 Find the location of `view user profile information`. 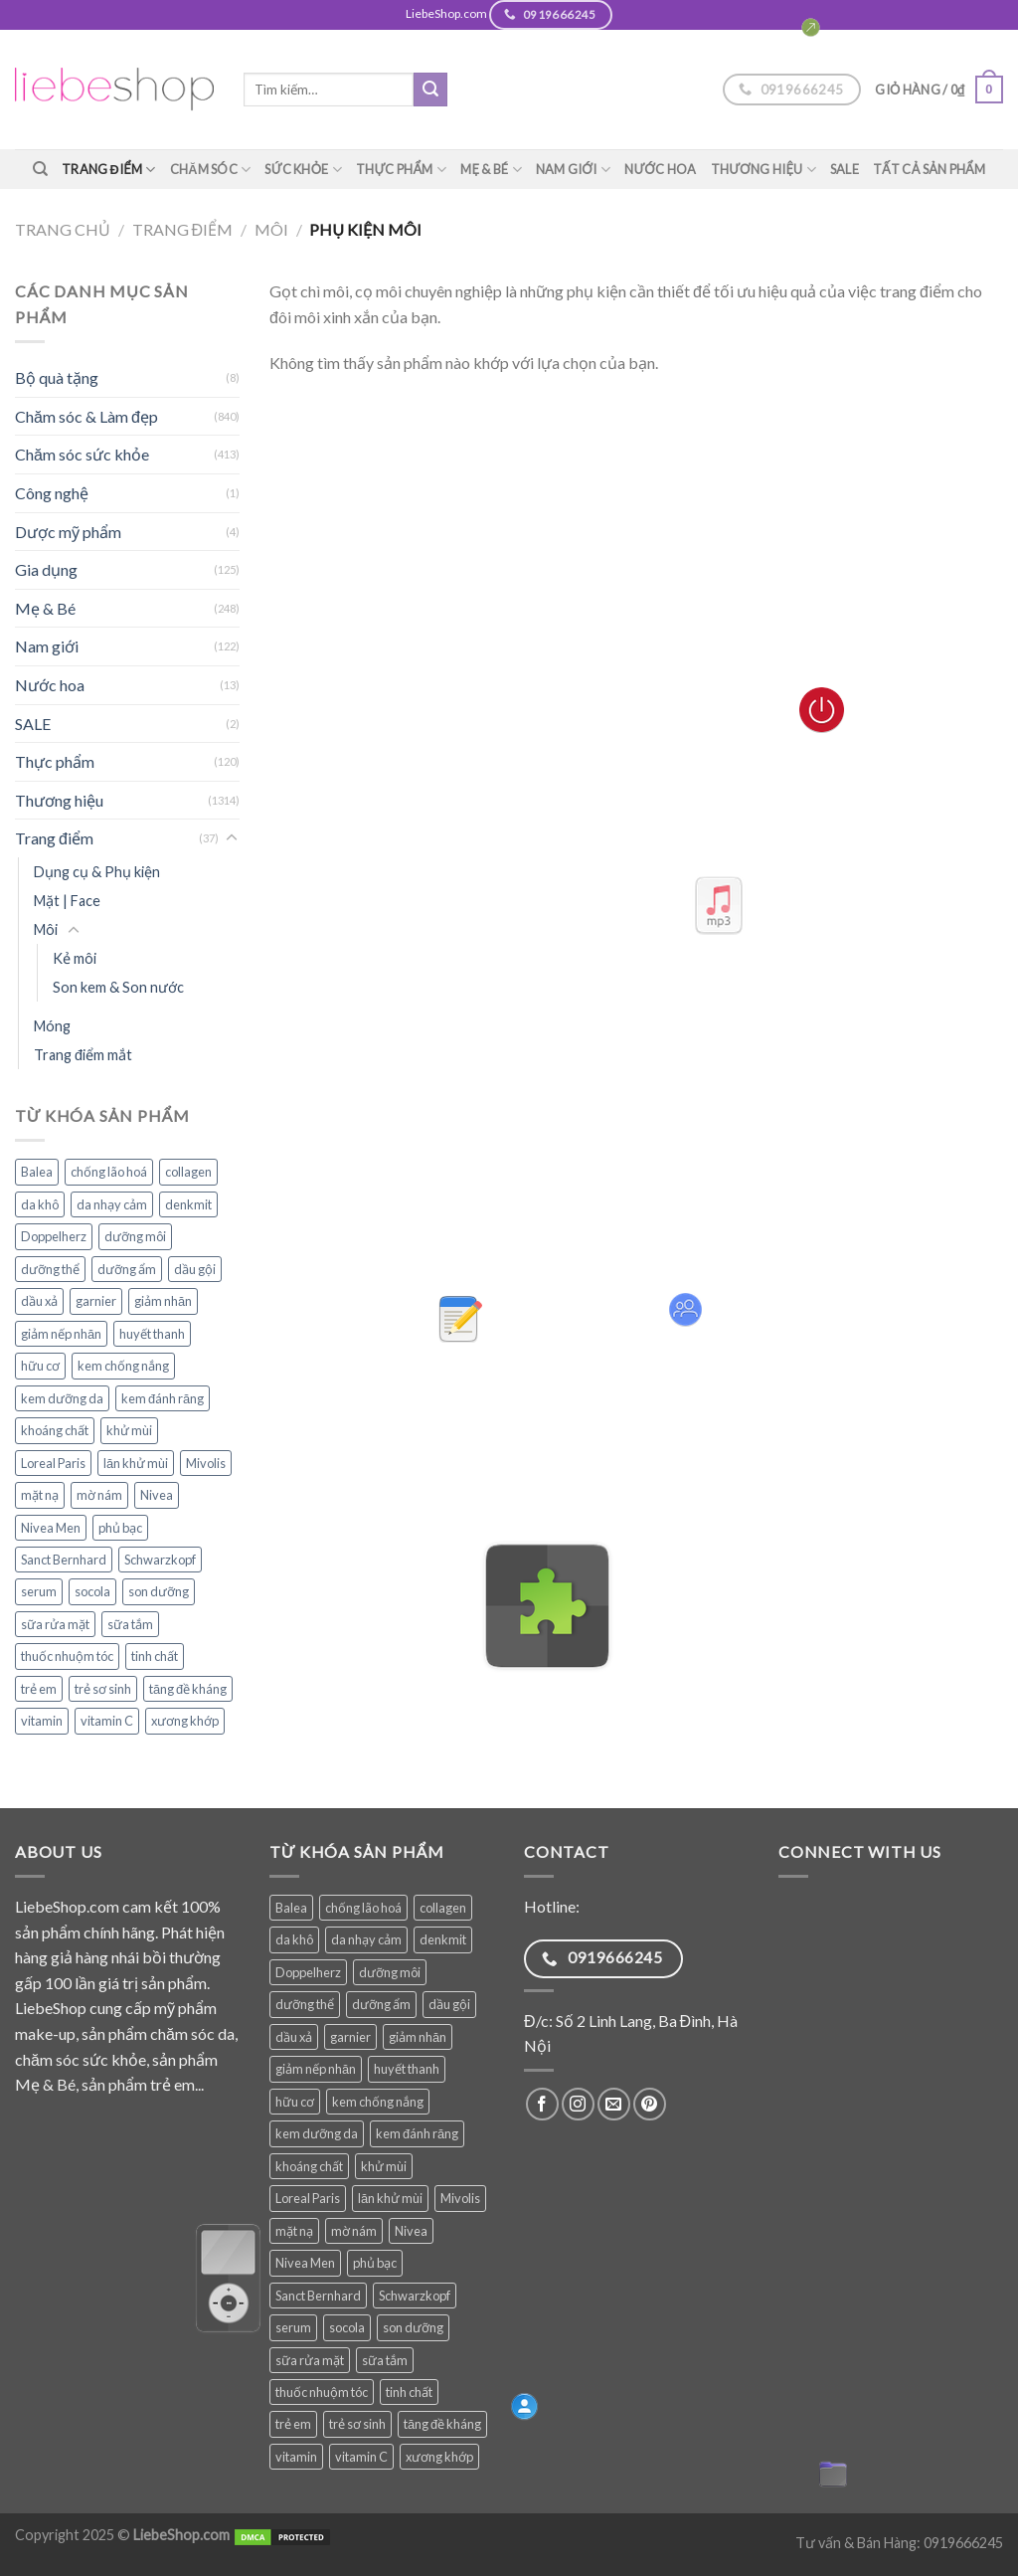

view user profile information is located at coordinates (524, 2406).